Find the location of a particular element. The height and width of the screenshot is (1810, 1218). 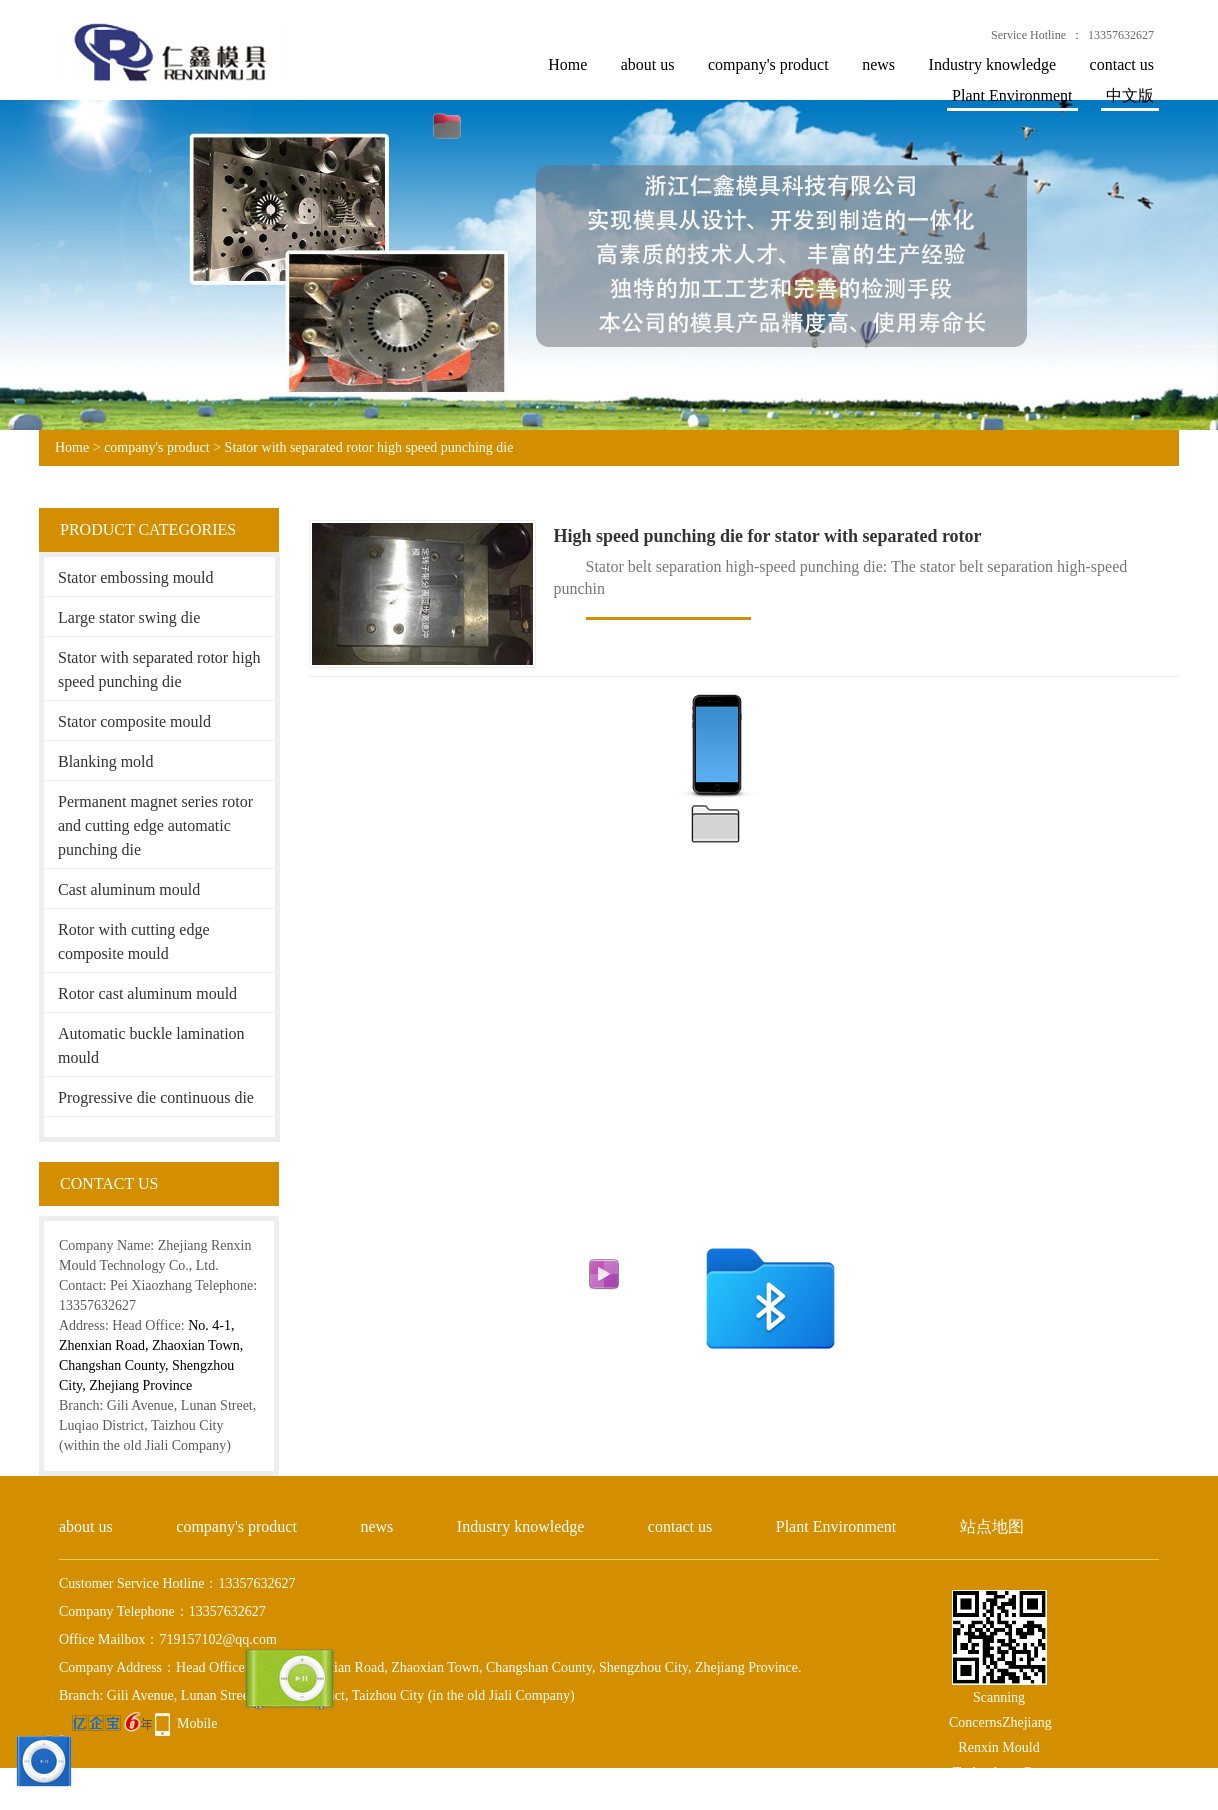

drop files here to move them into this folder is located at coordinates (447, 126).